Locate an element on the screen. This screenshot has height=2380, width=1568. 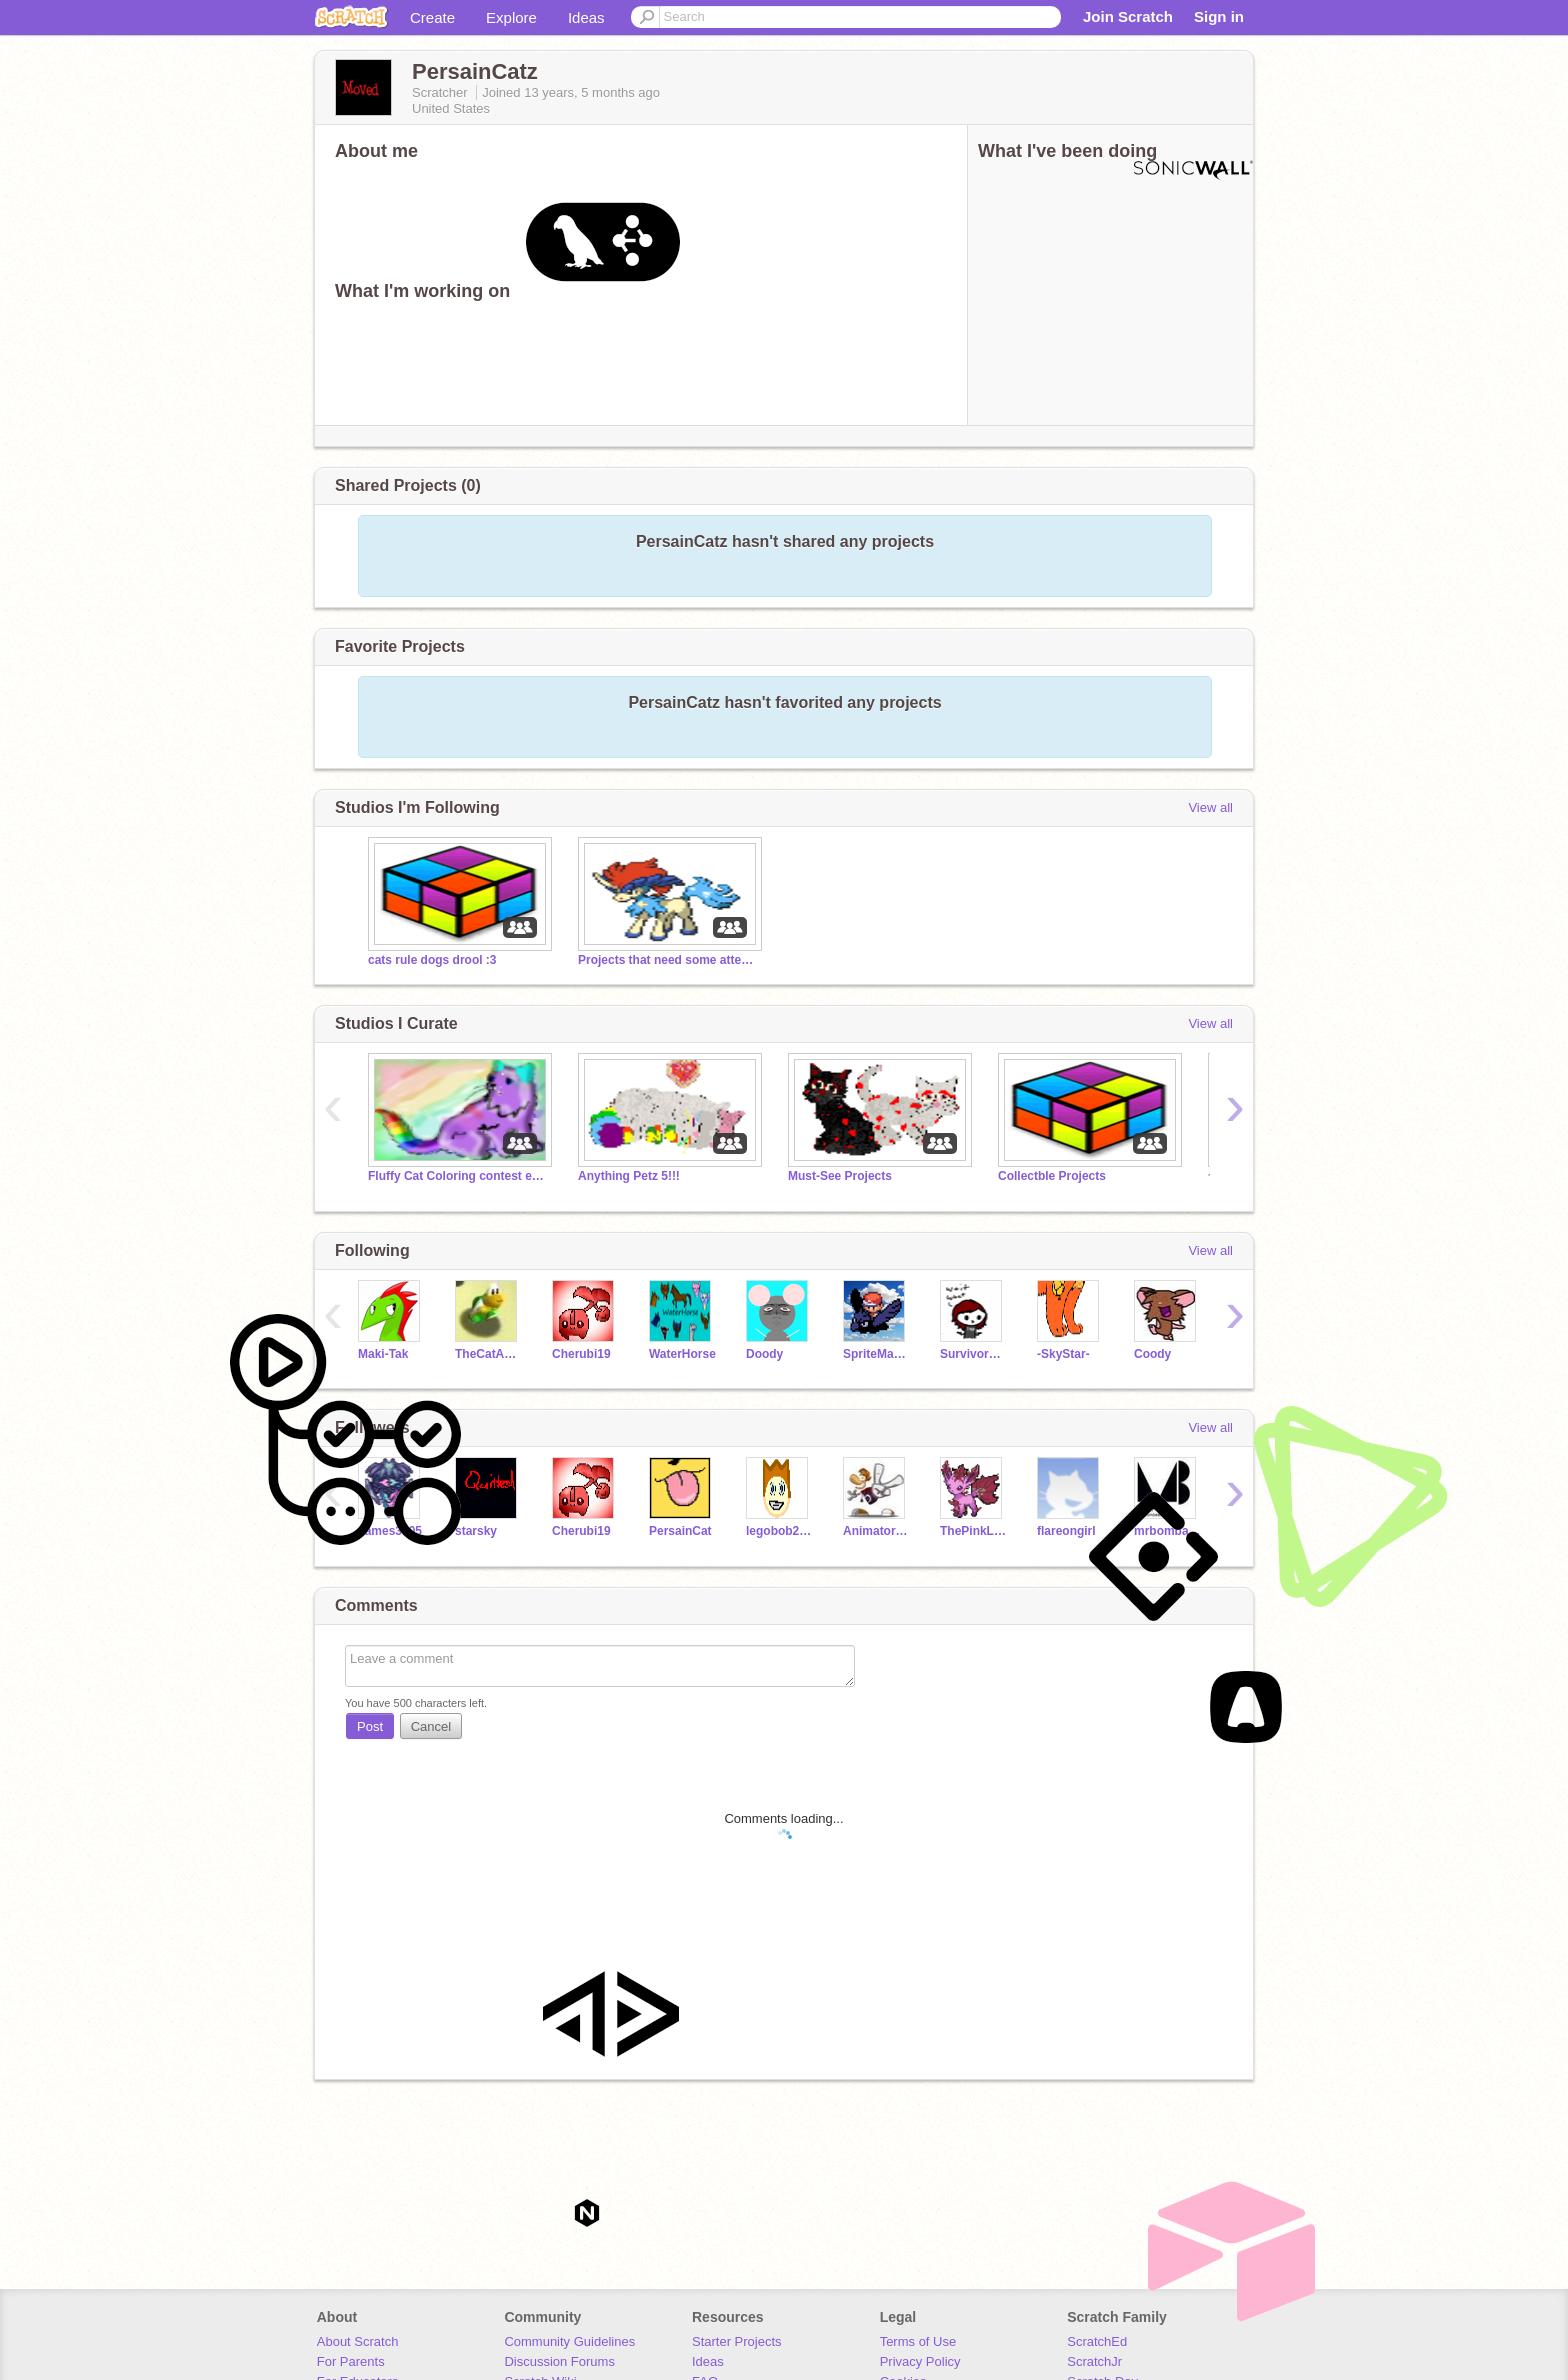
open the Aircall app is located at coordinates (1246, 1707).